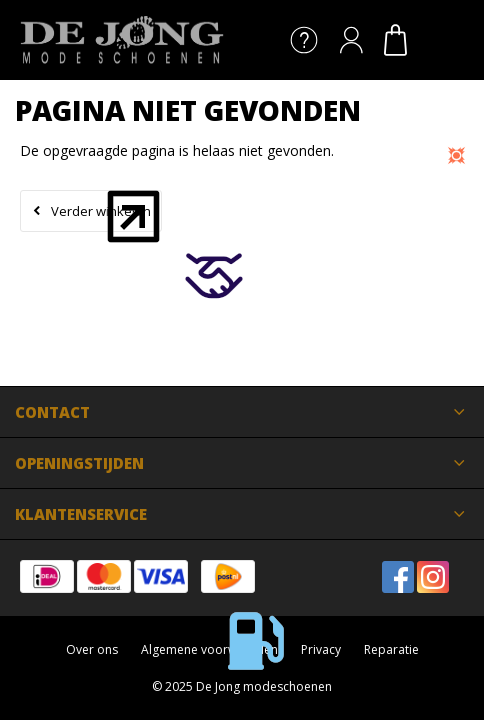  What do you see at coordinates (456, 155) in the screenshot?
I see `sith order logo from star wars` at bounding box center [456, 155].